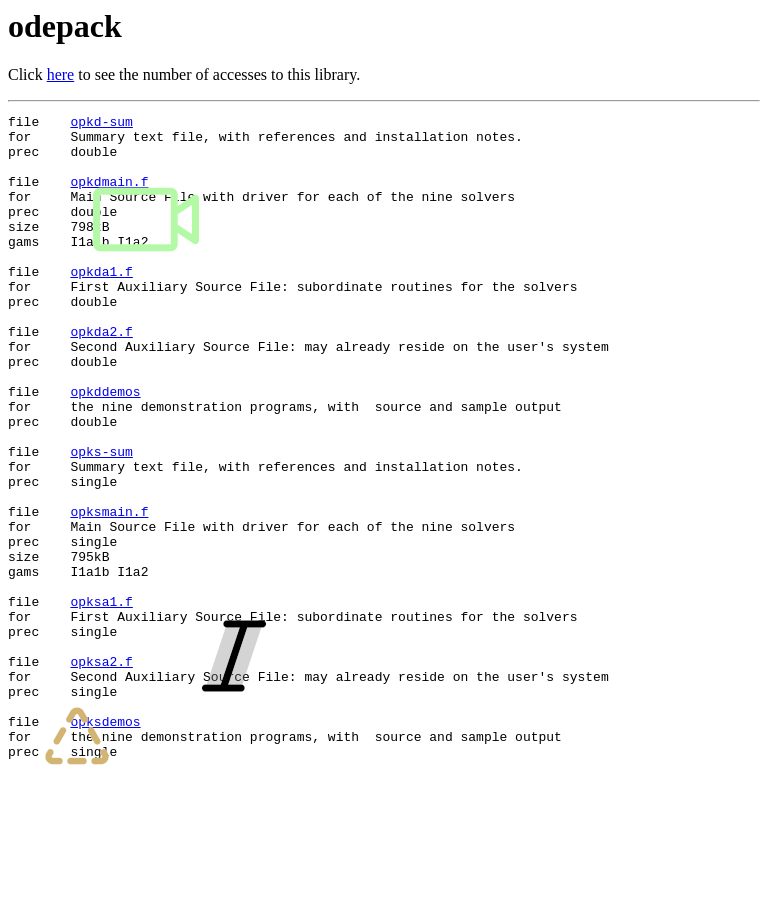 This screenshot has height=920, width=768. I want to click on apply italic formatting to selected text, so click(234, 656).